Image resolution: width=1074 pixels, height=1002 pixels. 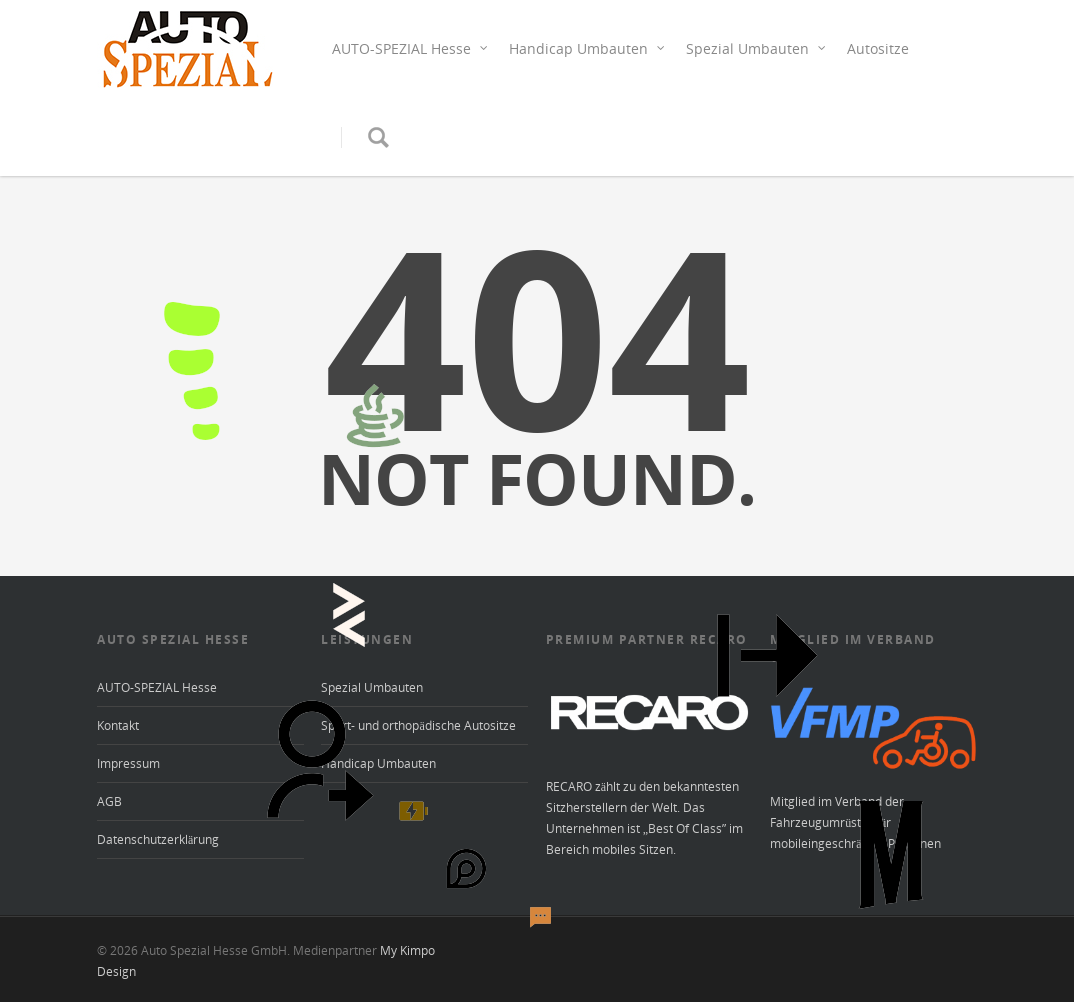 I want to click on expand content to the right, so click(x=764, y=655).